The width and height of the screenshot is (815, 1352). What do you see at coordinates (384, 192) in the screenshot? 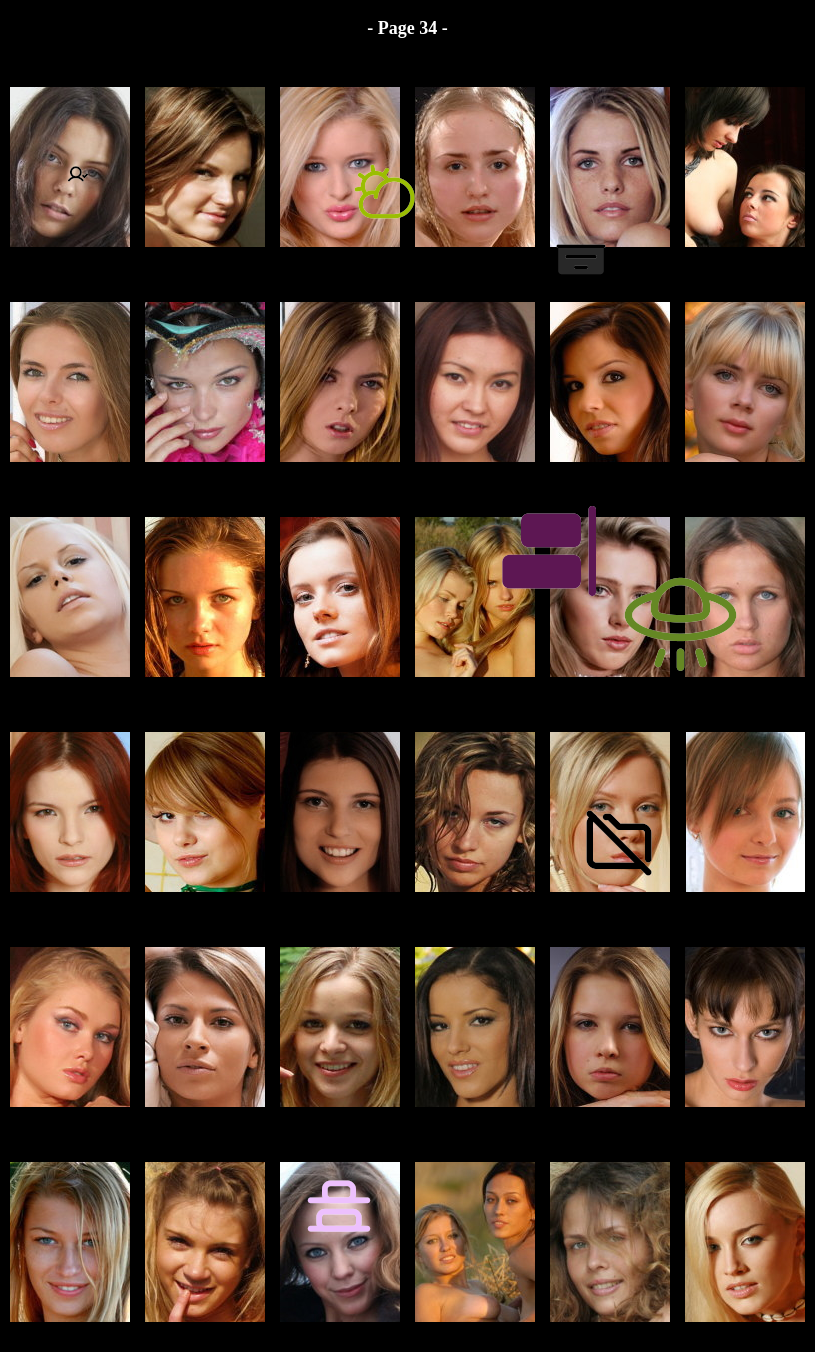
I see `view current weather conditions` at bounding box center [384, 192].